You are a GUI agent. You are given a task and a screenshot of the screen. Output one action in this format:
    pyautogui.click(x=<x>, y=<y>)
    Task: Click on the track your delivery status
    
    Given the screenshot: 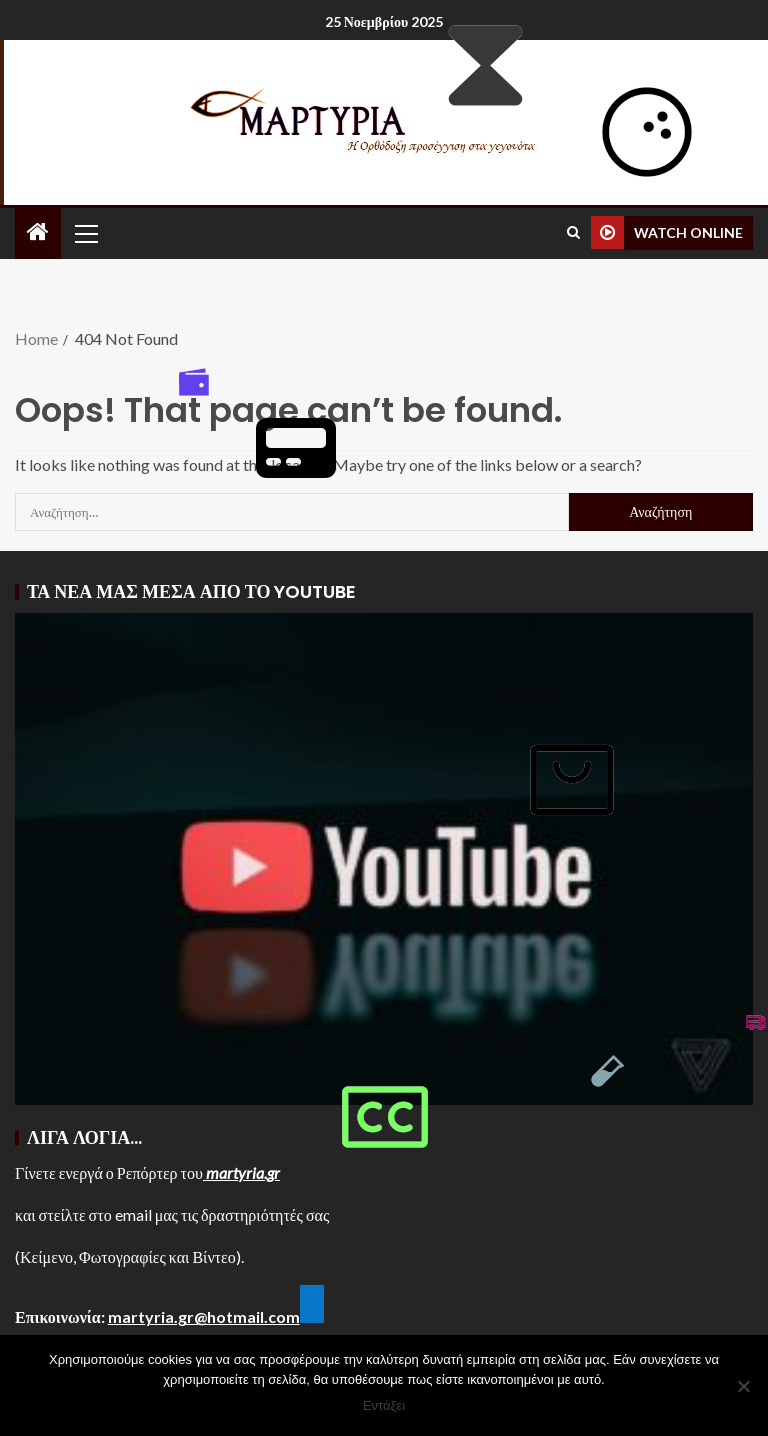 What is the action you would take?
    pyautogui.click(x=755, y=1021)
    